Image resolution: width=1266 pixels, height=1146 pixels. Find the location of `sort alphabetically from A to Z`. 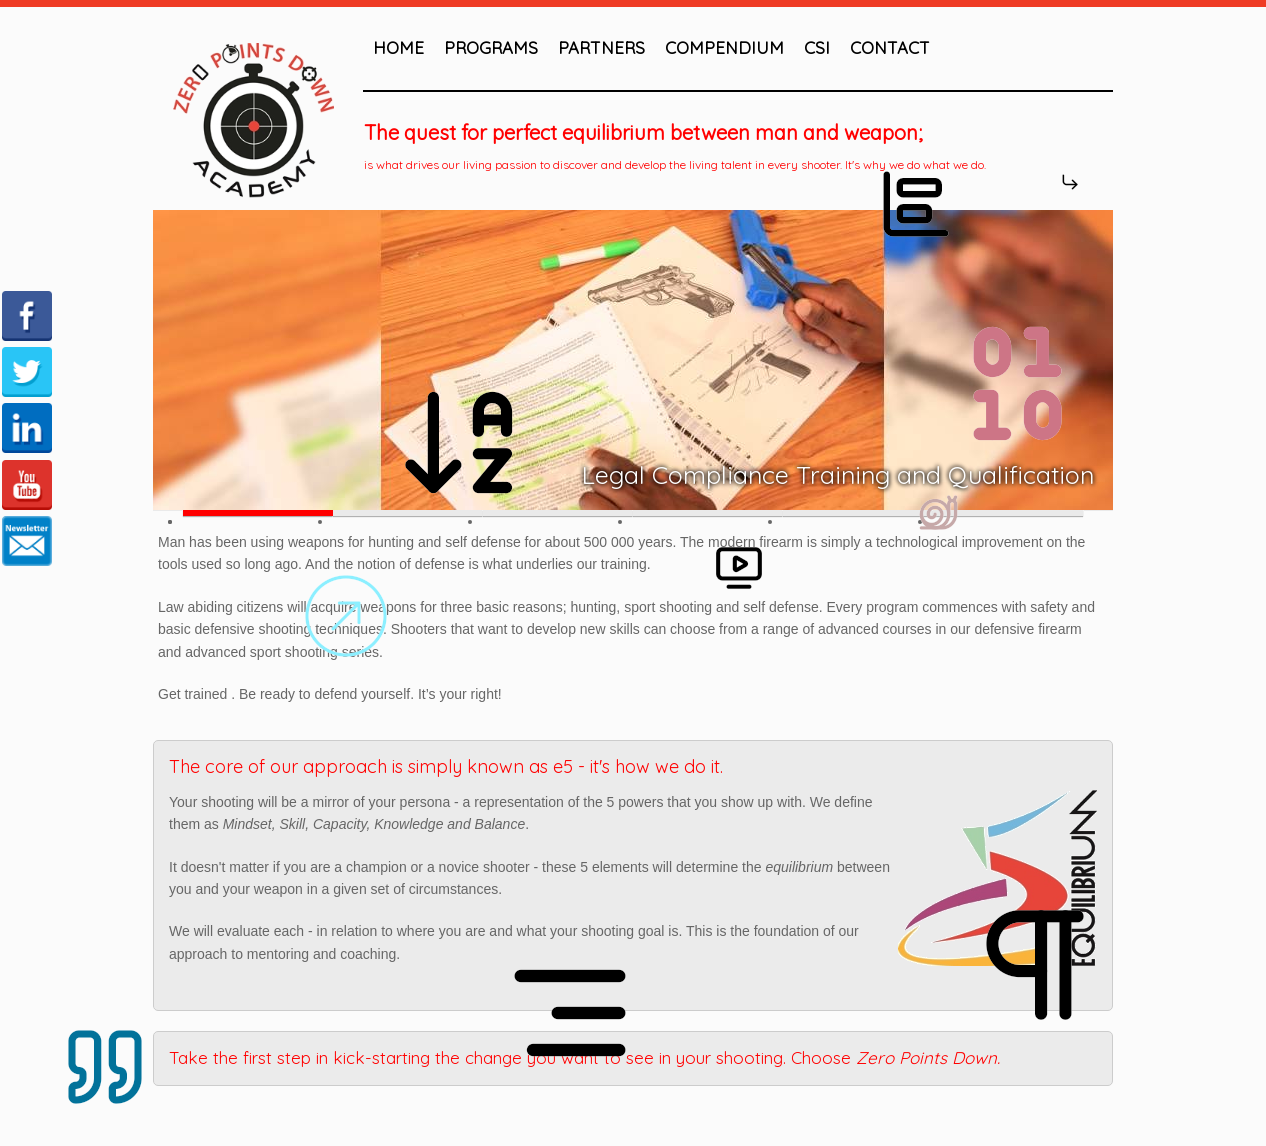

sort alphabetically from A to Z is located at coordinates (461, 442).